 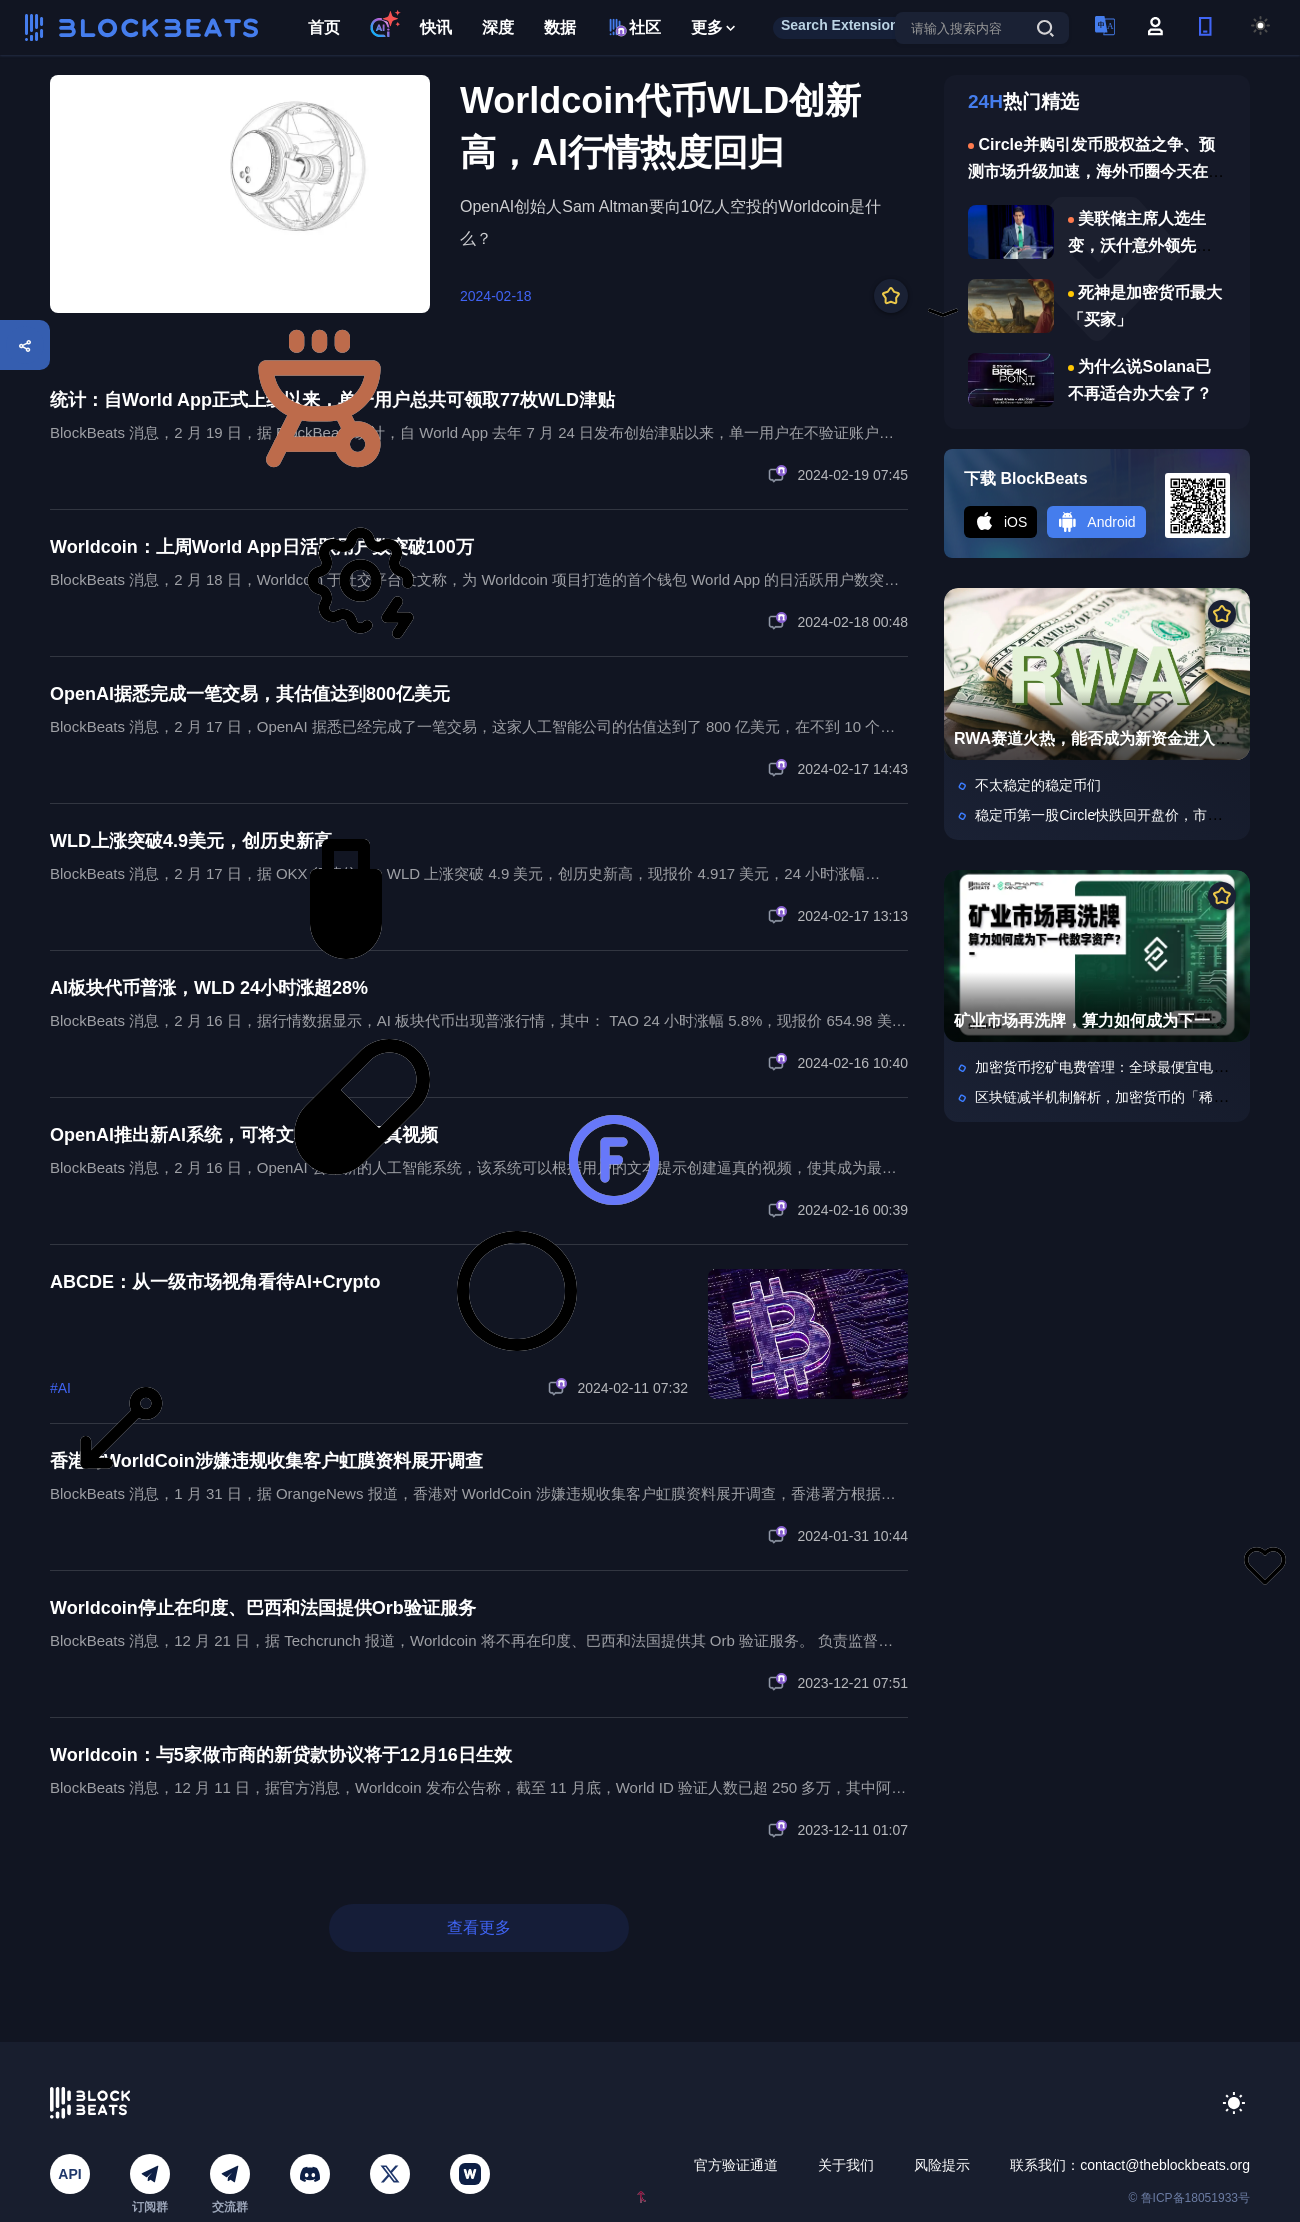 What do you see at coordinates (319, 398) in the screenshot?
I see `access grill or barbecue settings` at bounding box center [319, 398].